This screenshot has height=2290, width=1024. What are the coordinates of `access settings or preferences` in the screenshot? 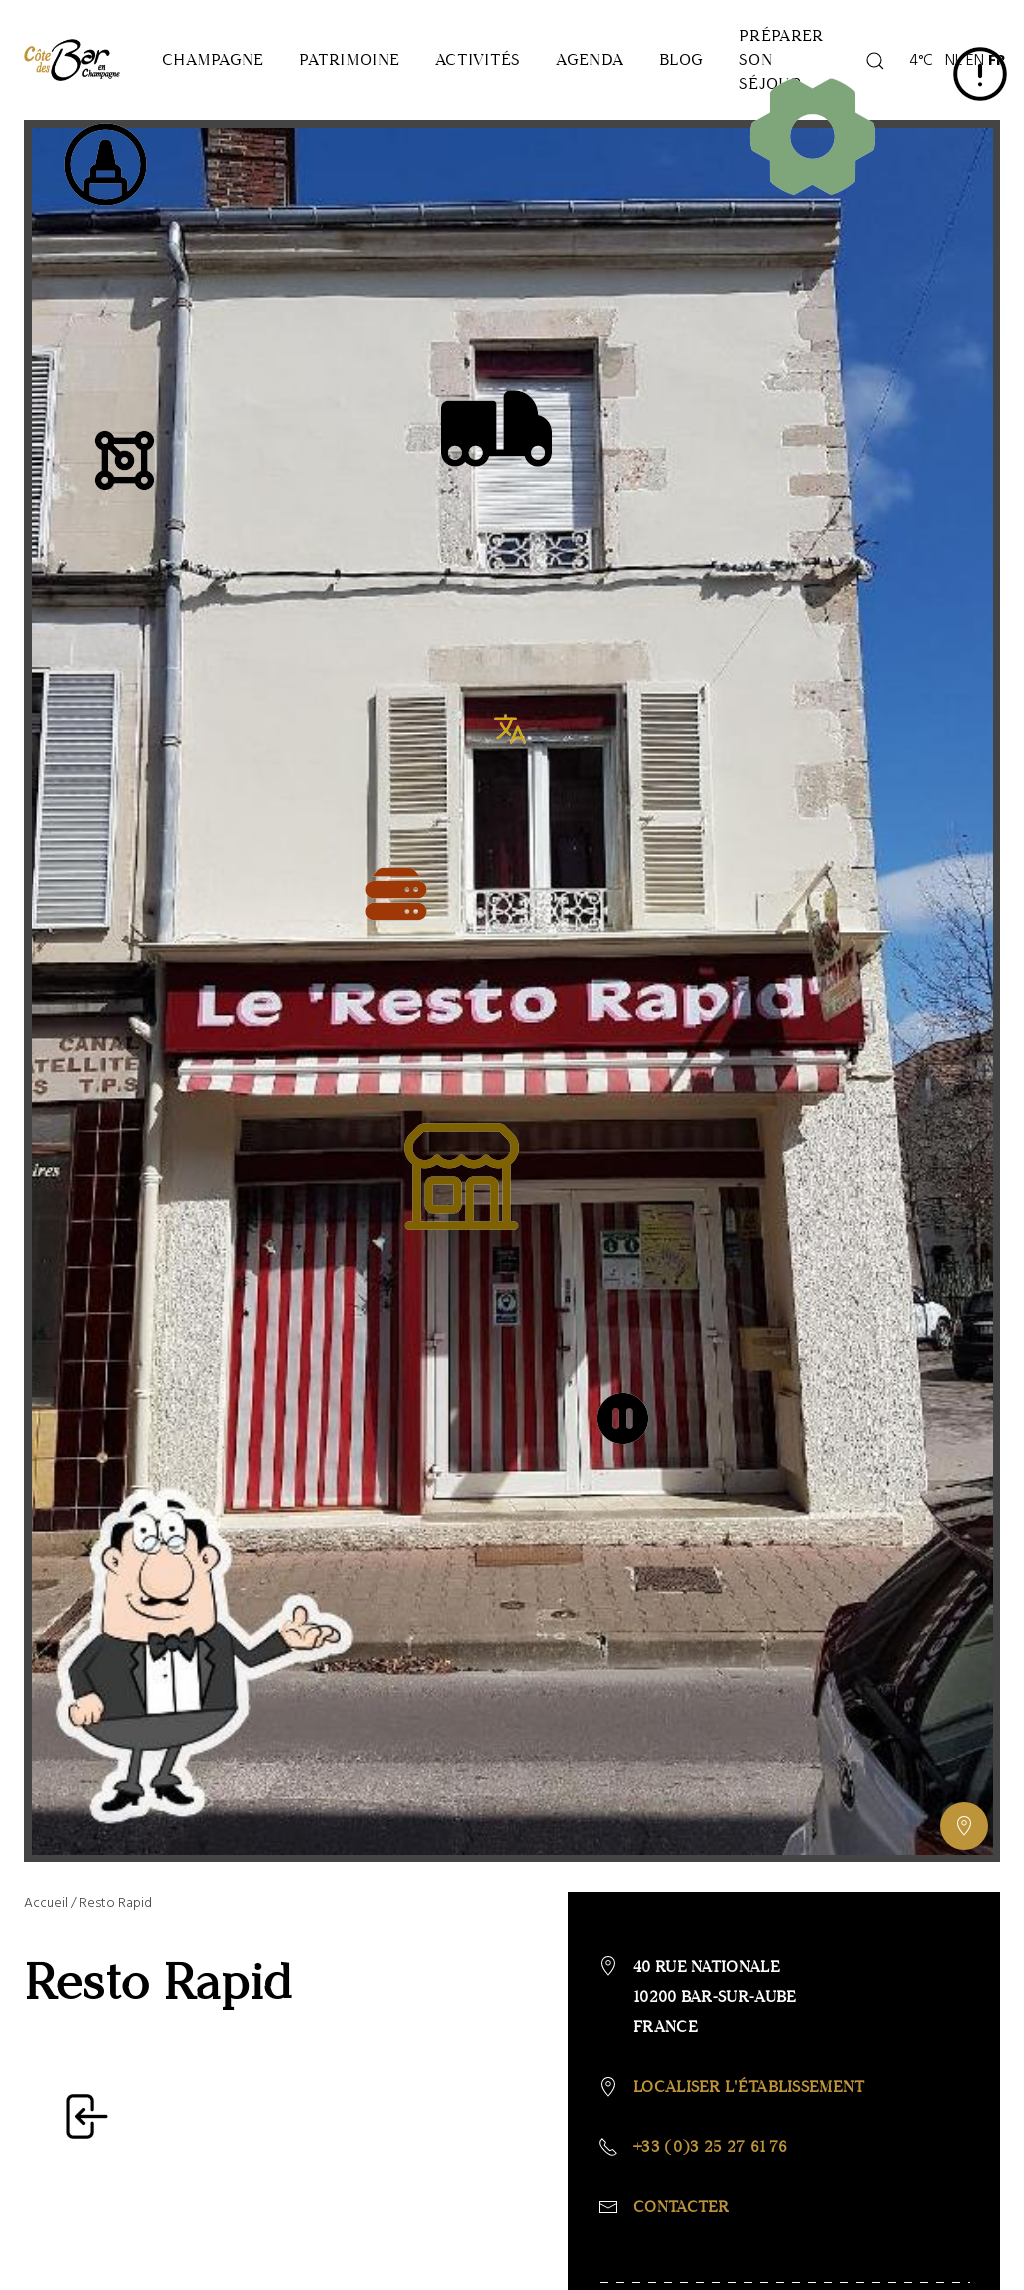 It's located at (812, 136).